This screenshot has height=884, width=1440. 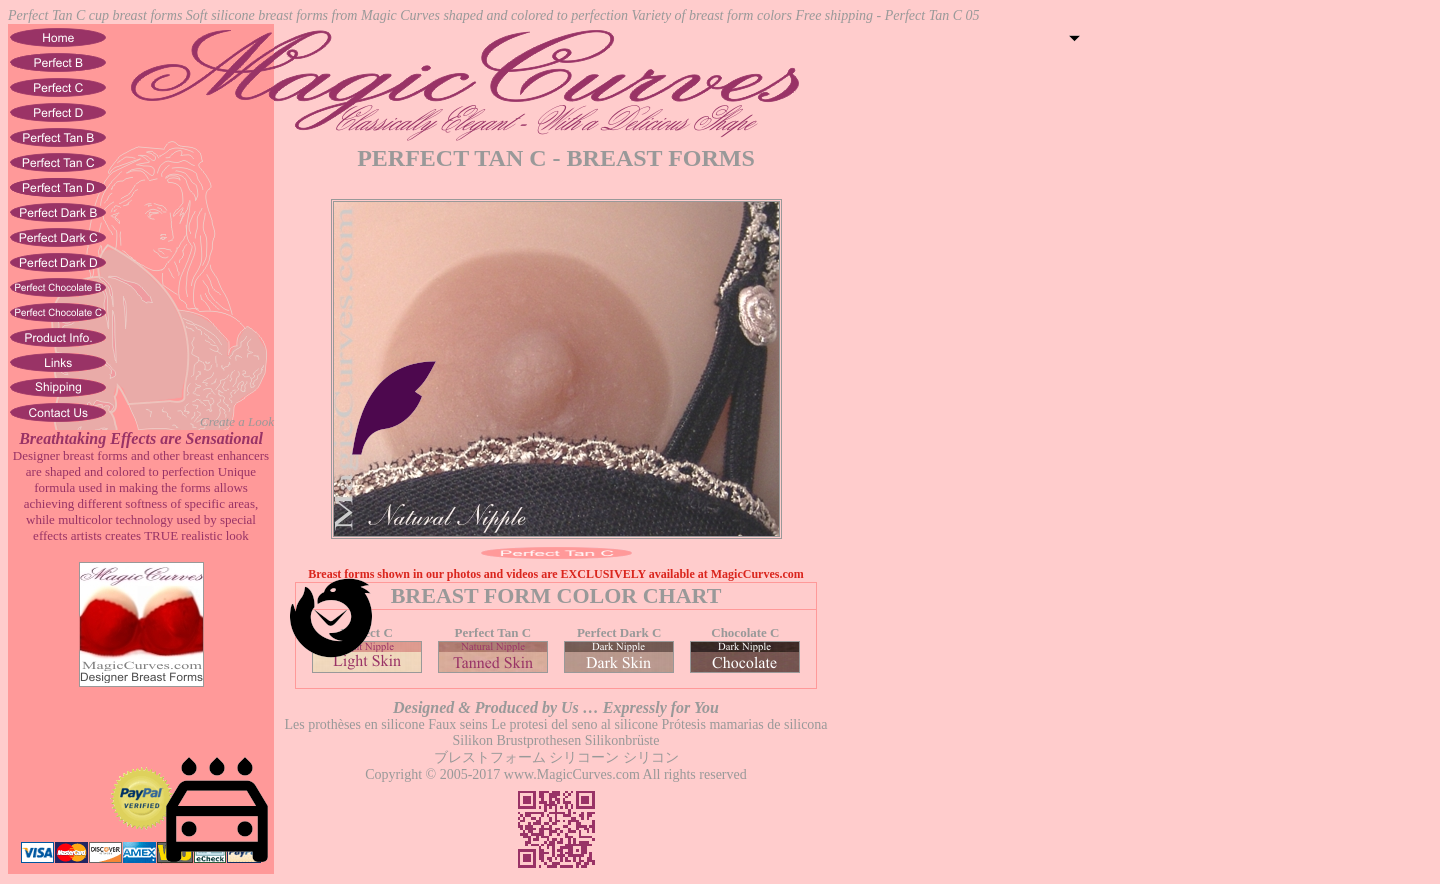 I want to click on expand a dropdown menu, so click(x=1074, y=38).